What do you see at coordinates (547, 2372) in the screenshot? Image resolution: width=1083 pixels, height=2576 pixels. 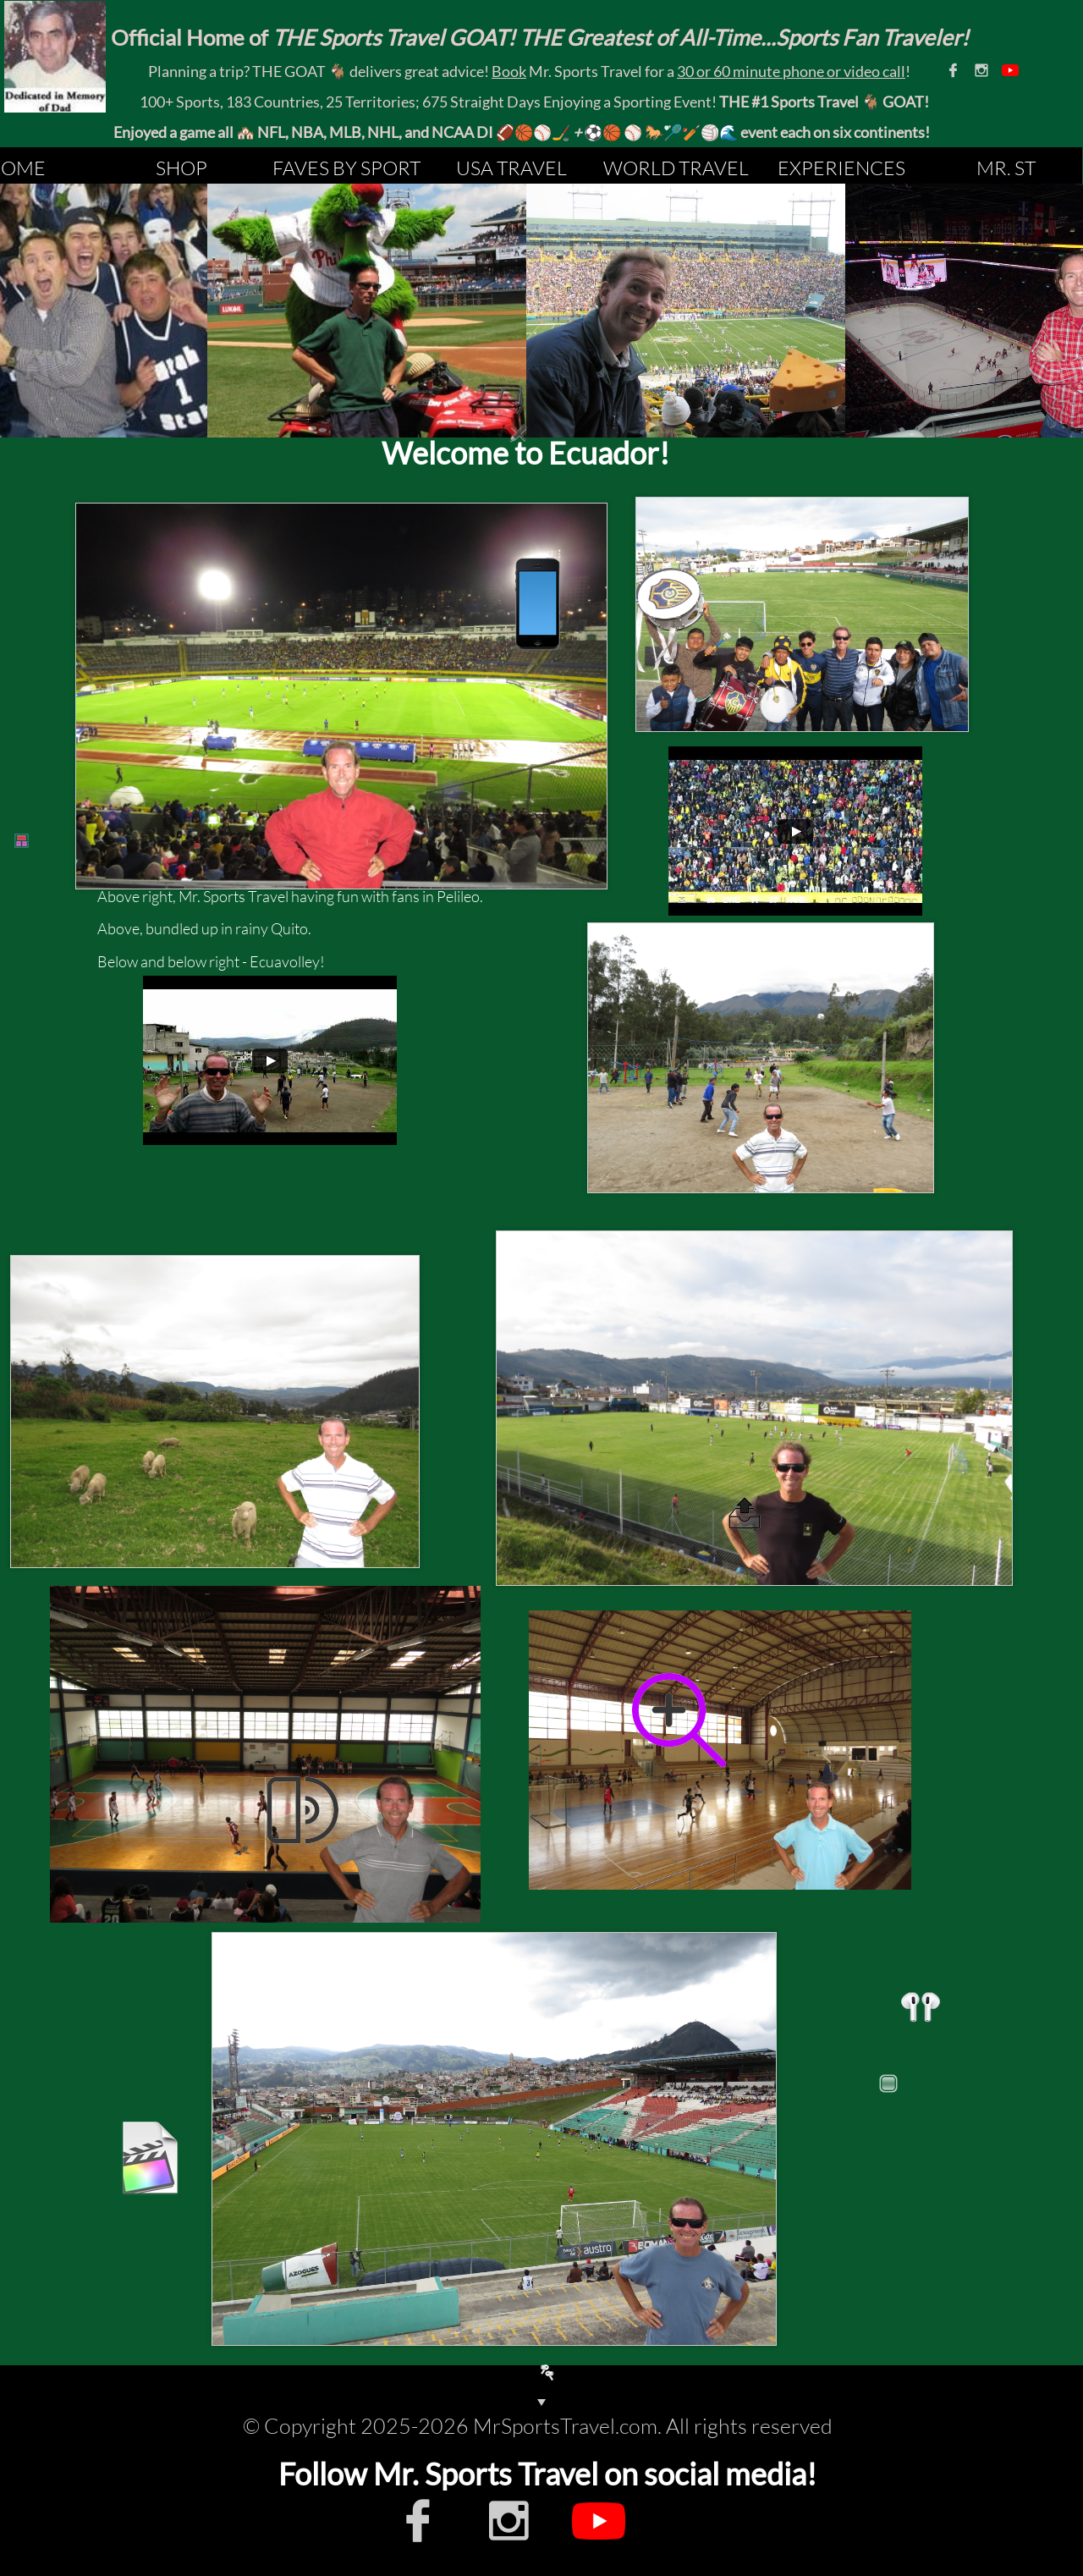 I see `connect bluetooth earbuds` at bounding box center [547, 2372].